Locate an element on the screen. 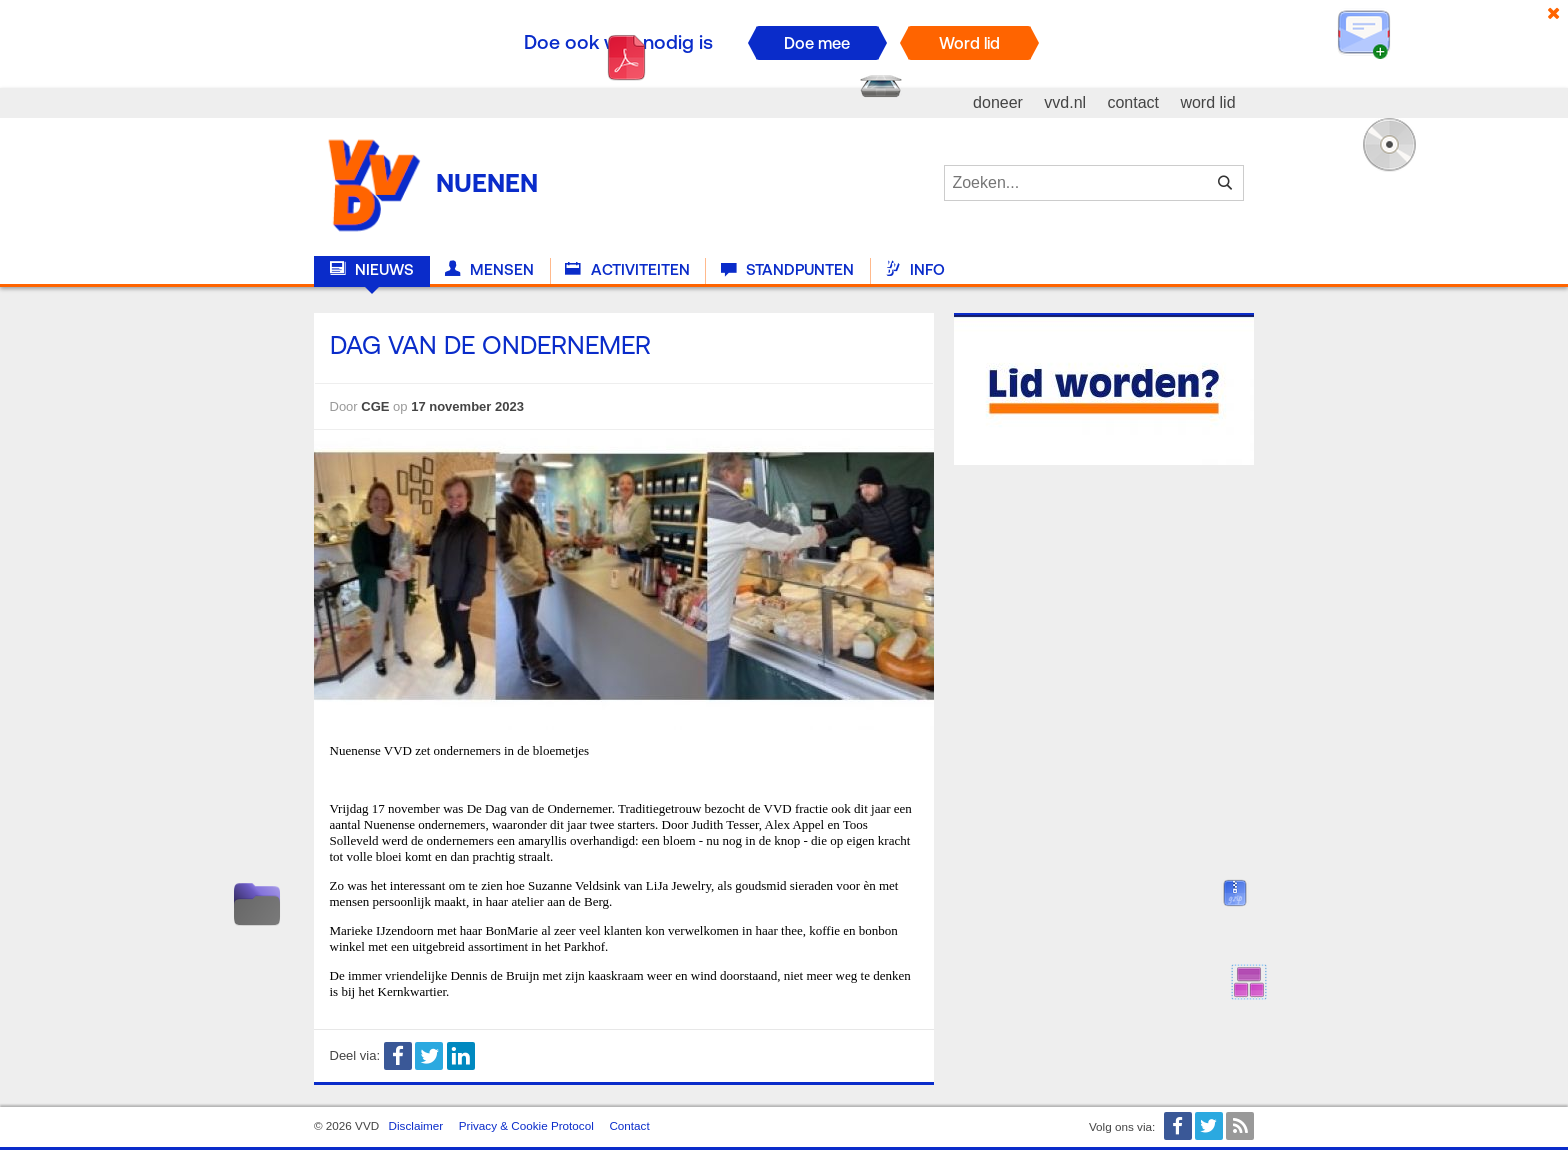  scan documents using a wireless scanner is located at coordinates (881, 86).